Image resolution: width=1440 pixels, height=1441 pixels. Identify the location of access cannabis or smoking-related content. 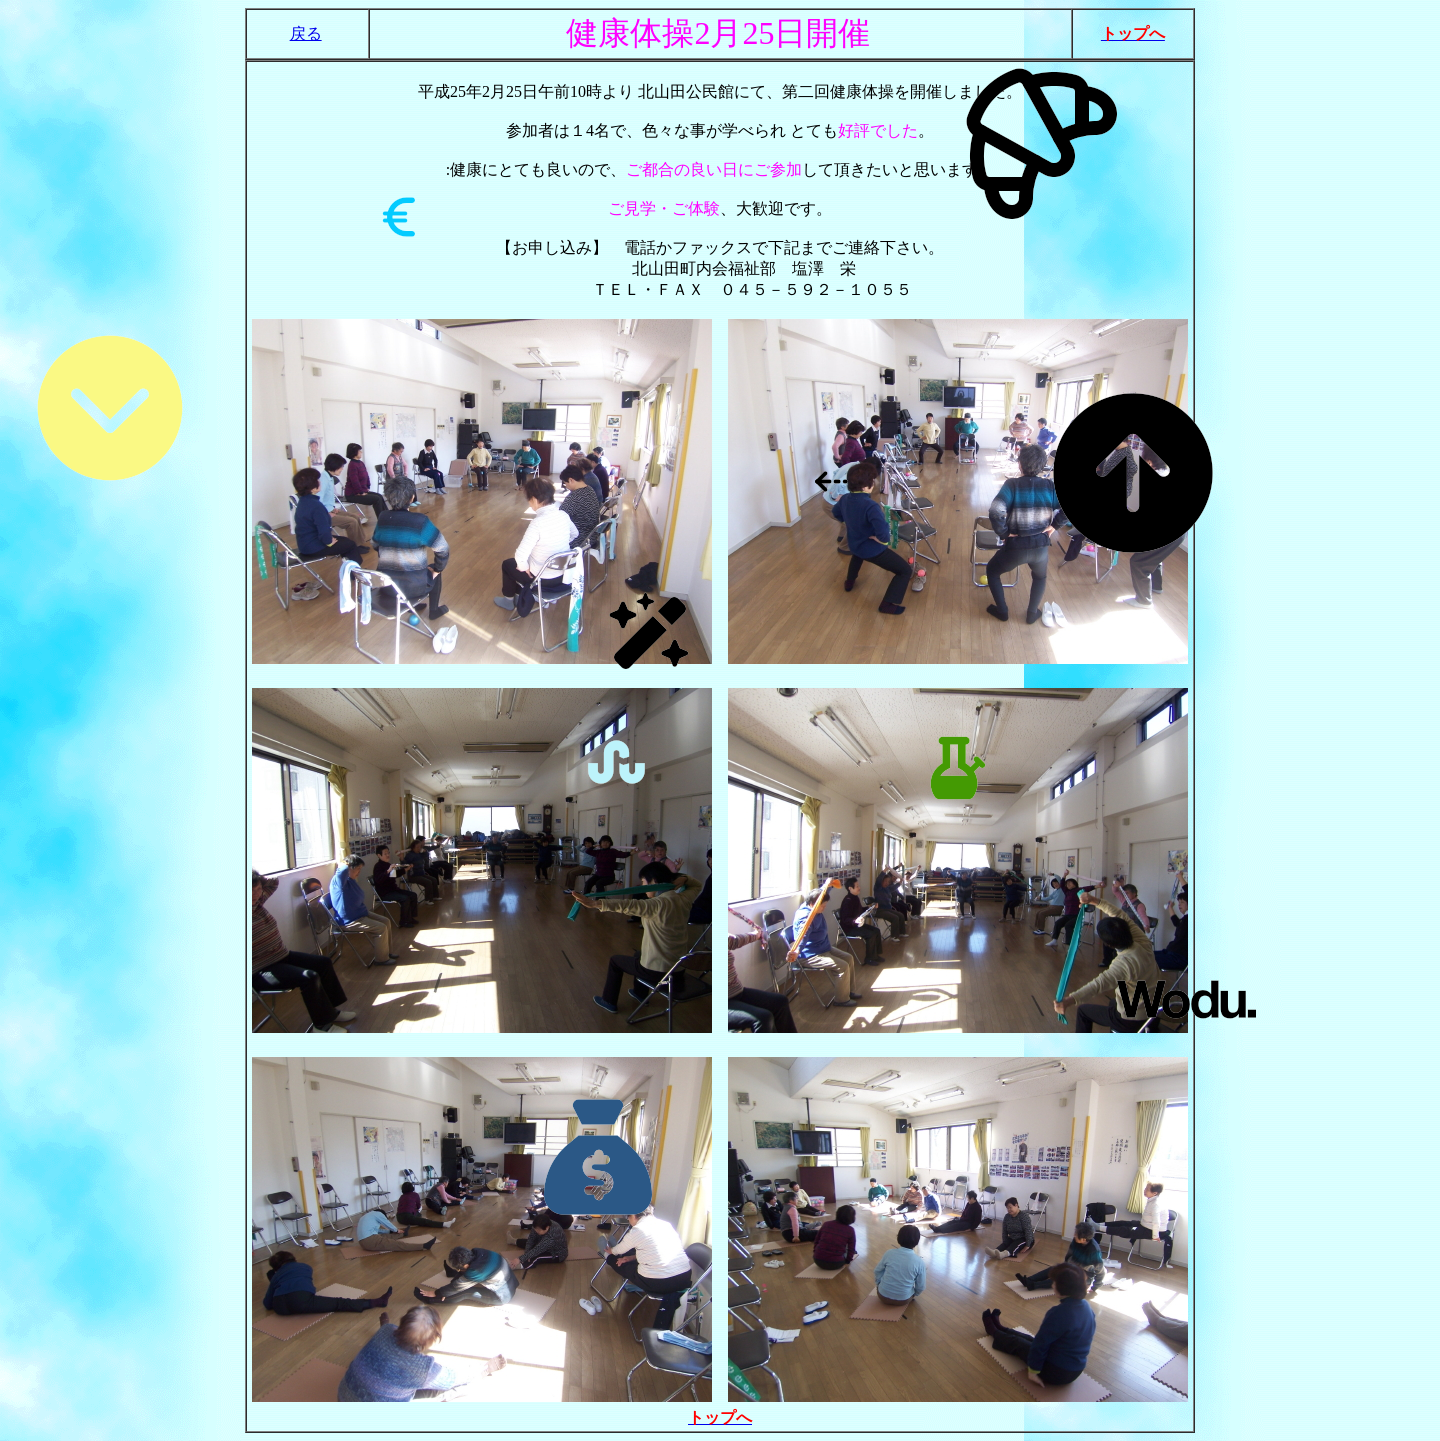
(954, 768).